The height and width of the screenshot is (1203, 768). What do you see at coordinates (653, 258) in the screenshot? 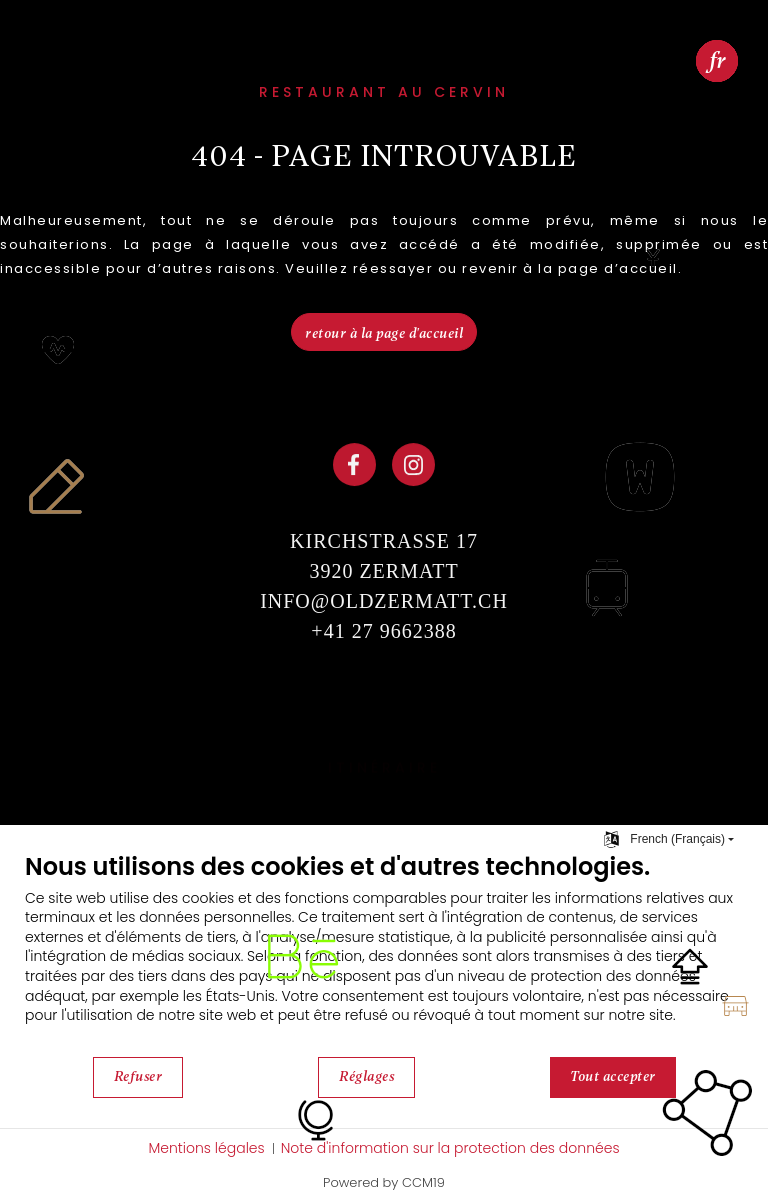
I see `indicates chinese yuan currency` at bounding box center [653, 258].